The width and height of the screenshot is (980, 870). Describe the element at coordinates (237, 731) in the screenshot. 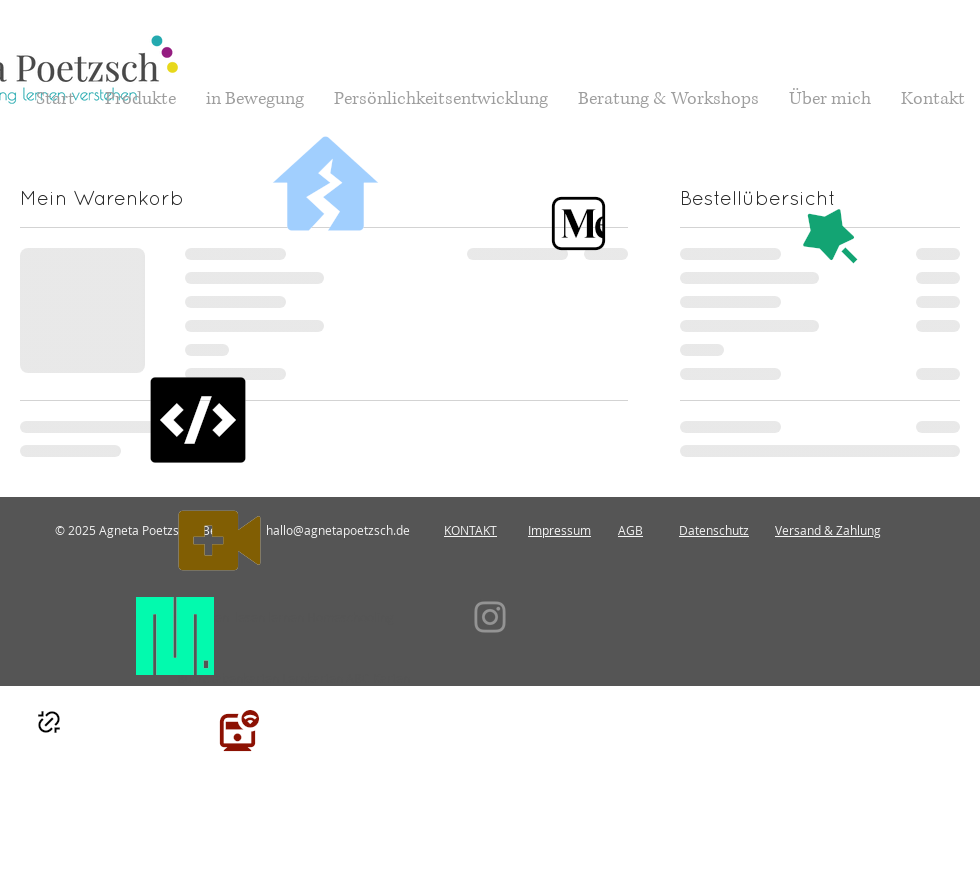

I see `connect to onboard train wifi` at that location.